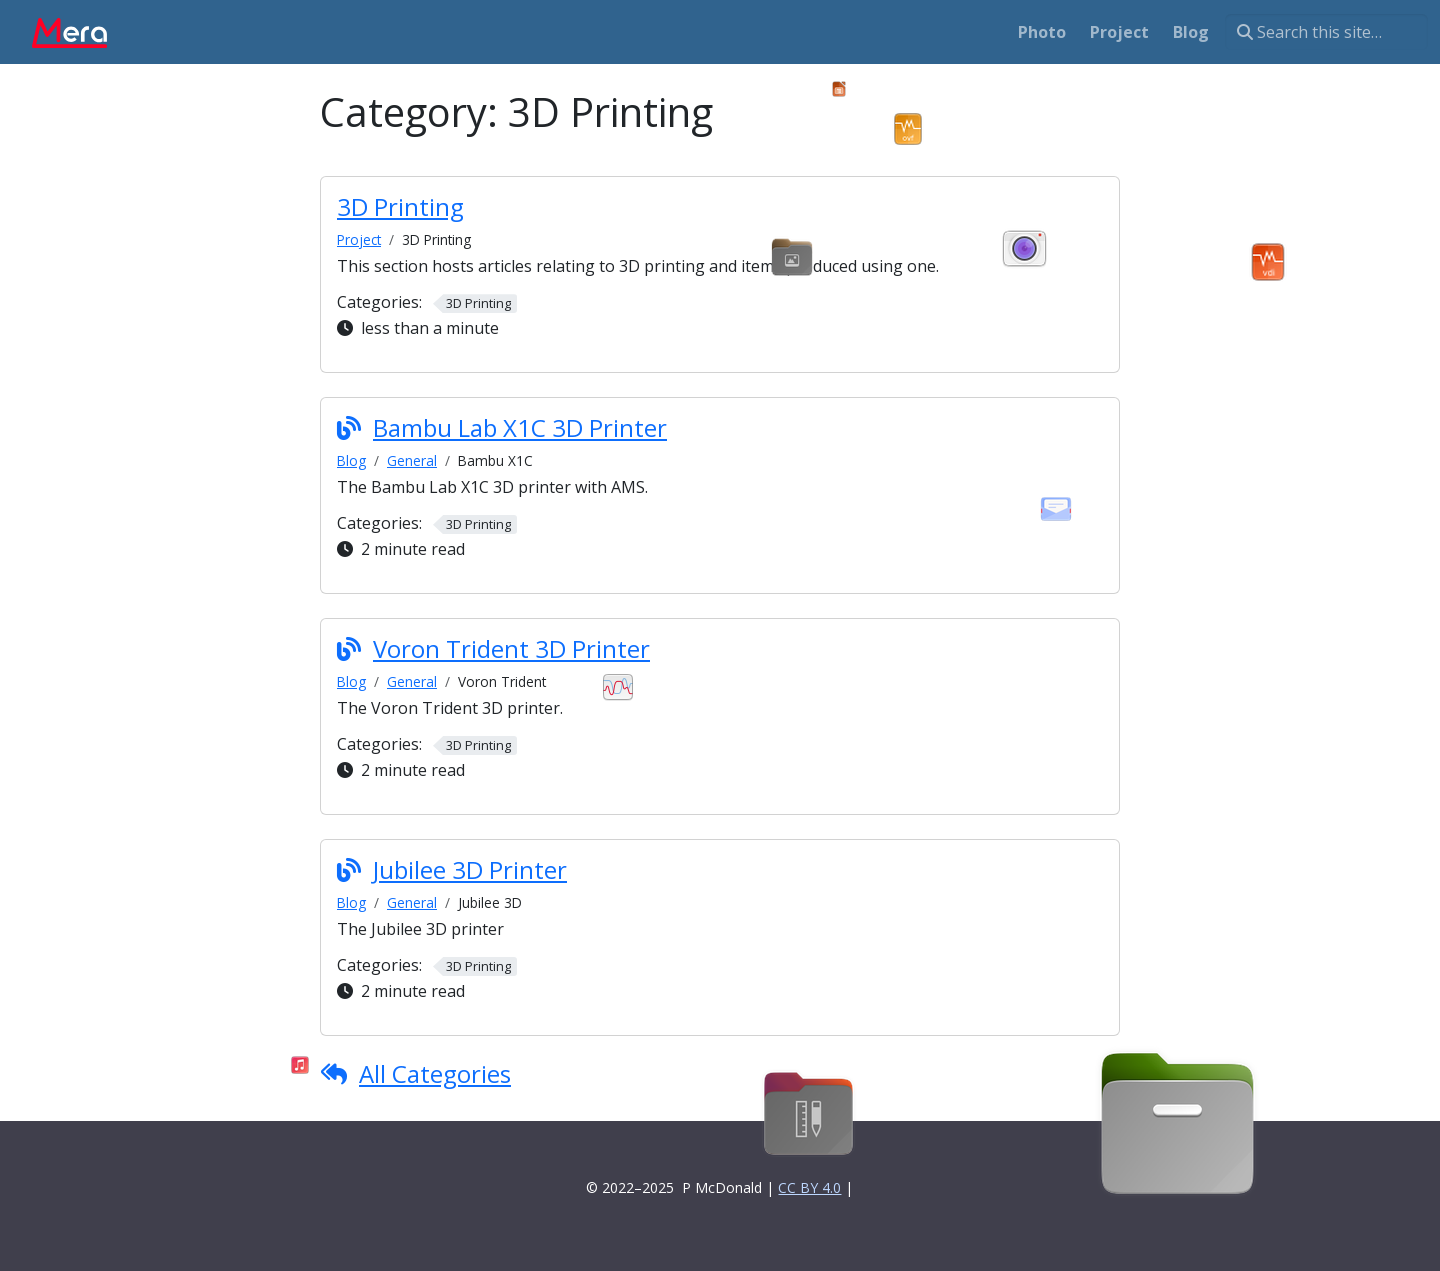  I want to click on a VirtualBox OVF virtual machine file, so click(908, 129).